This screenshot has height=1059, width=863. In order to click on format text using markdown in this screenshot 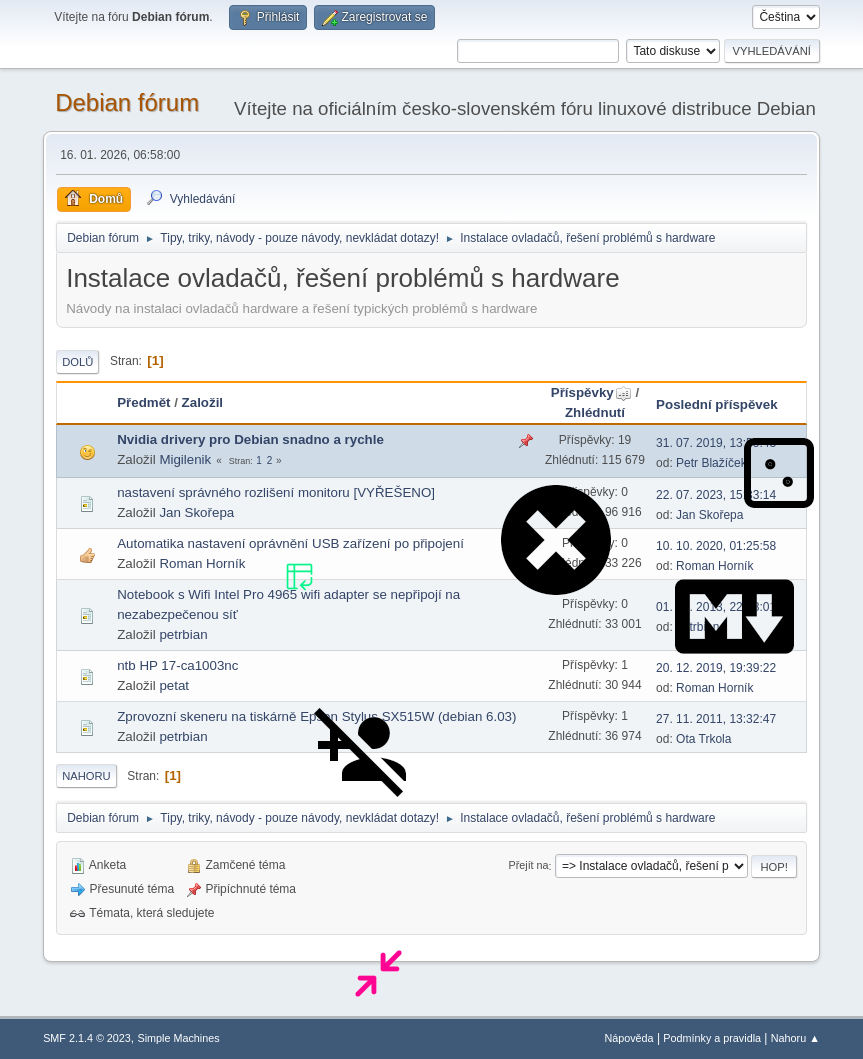, I will do `click(734, 616)`.